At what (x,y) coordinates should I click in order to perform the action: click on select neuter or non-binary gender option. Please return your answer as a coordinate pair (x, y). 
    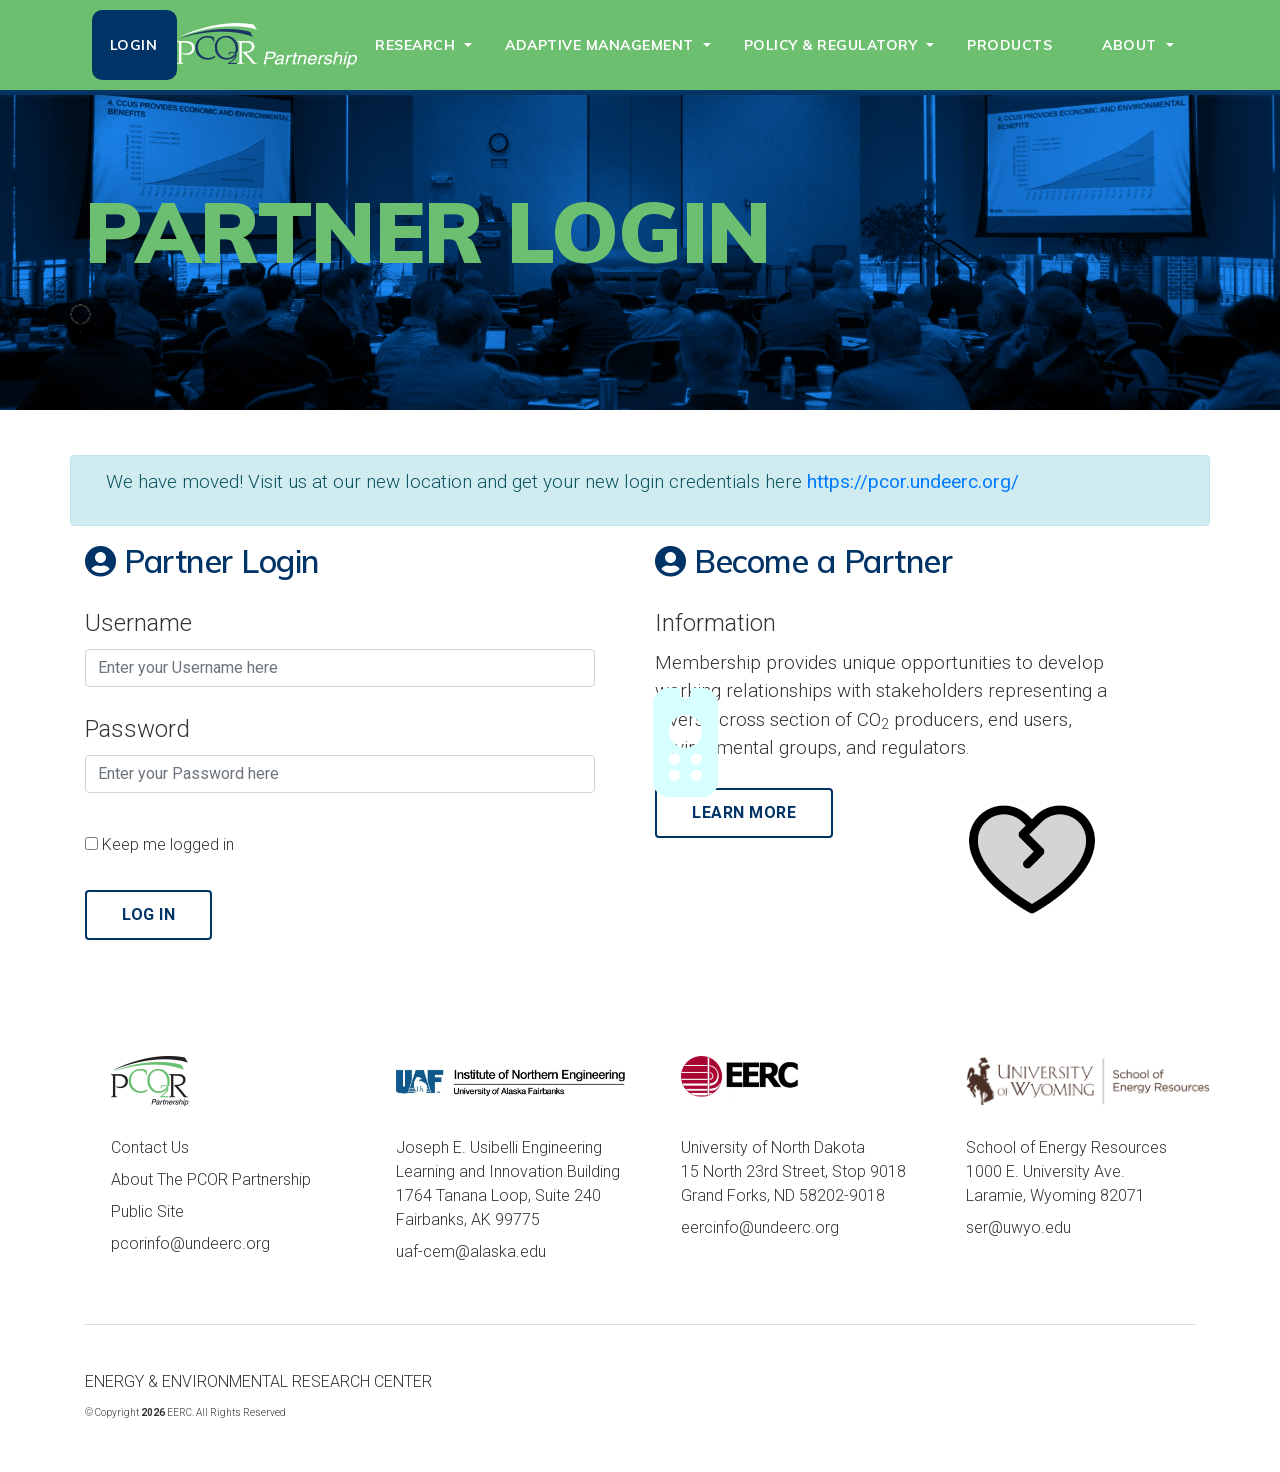
    Looking at the image, I should click on (80, 317).